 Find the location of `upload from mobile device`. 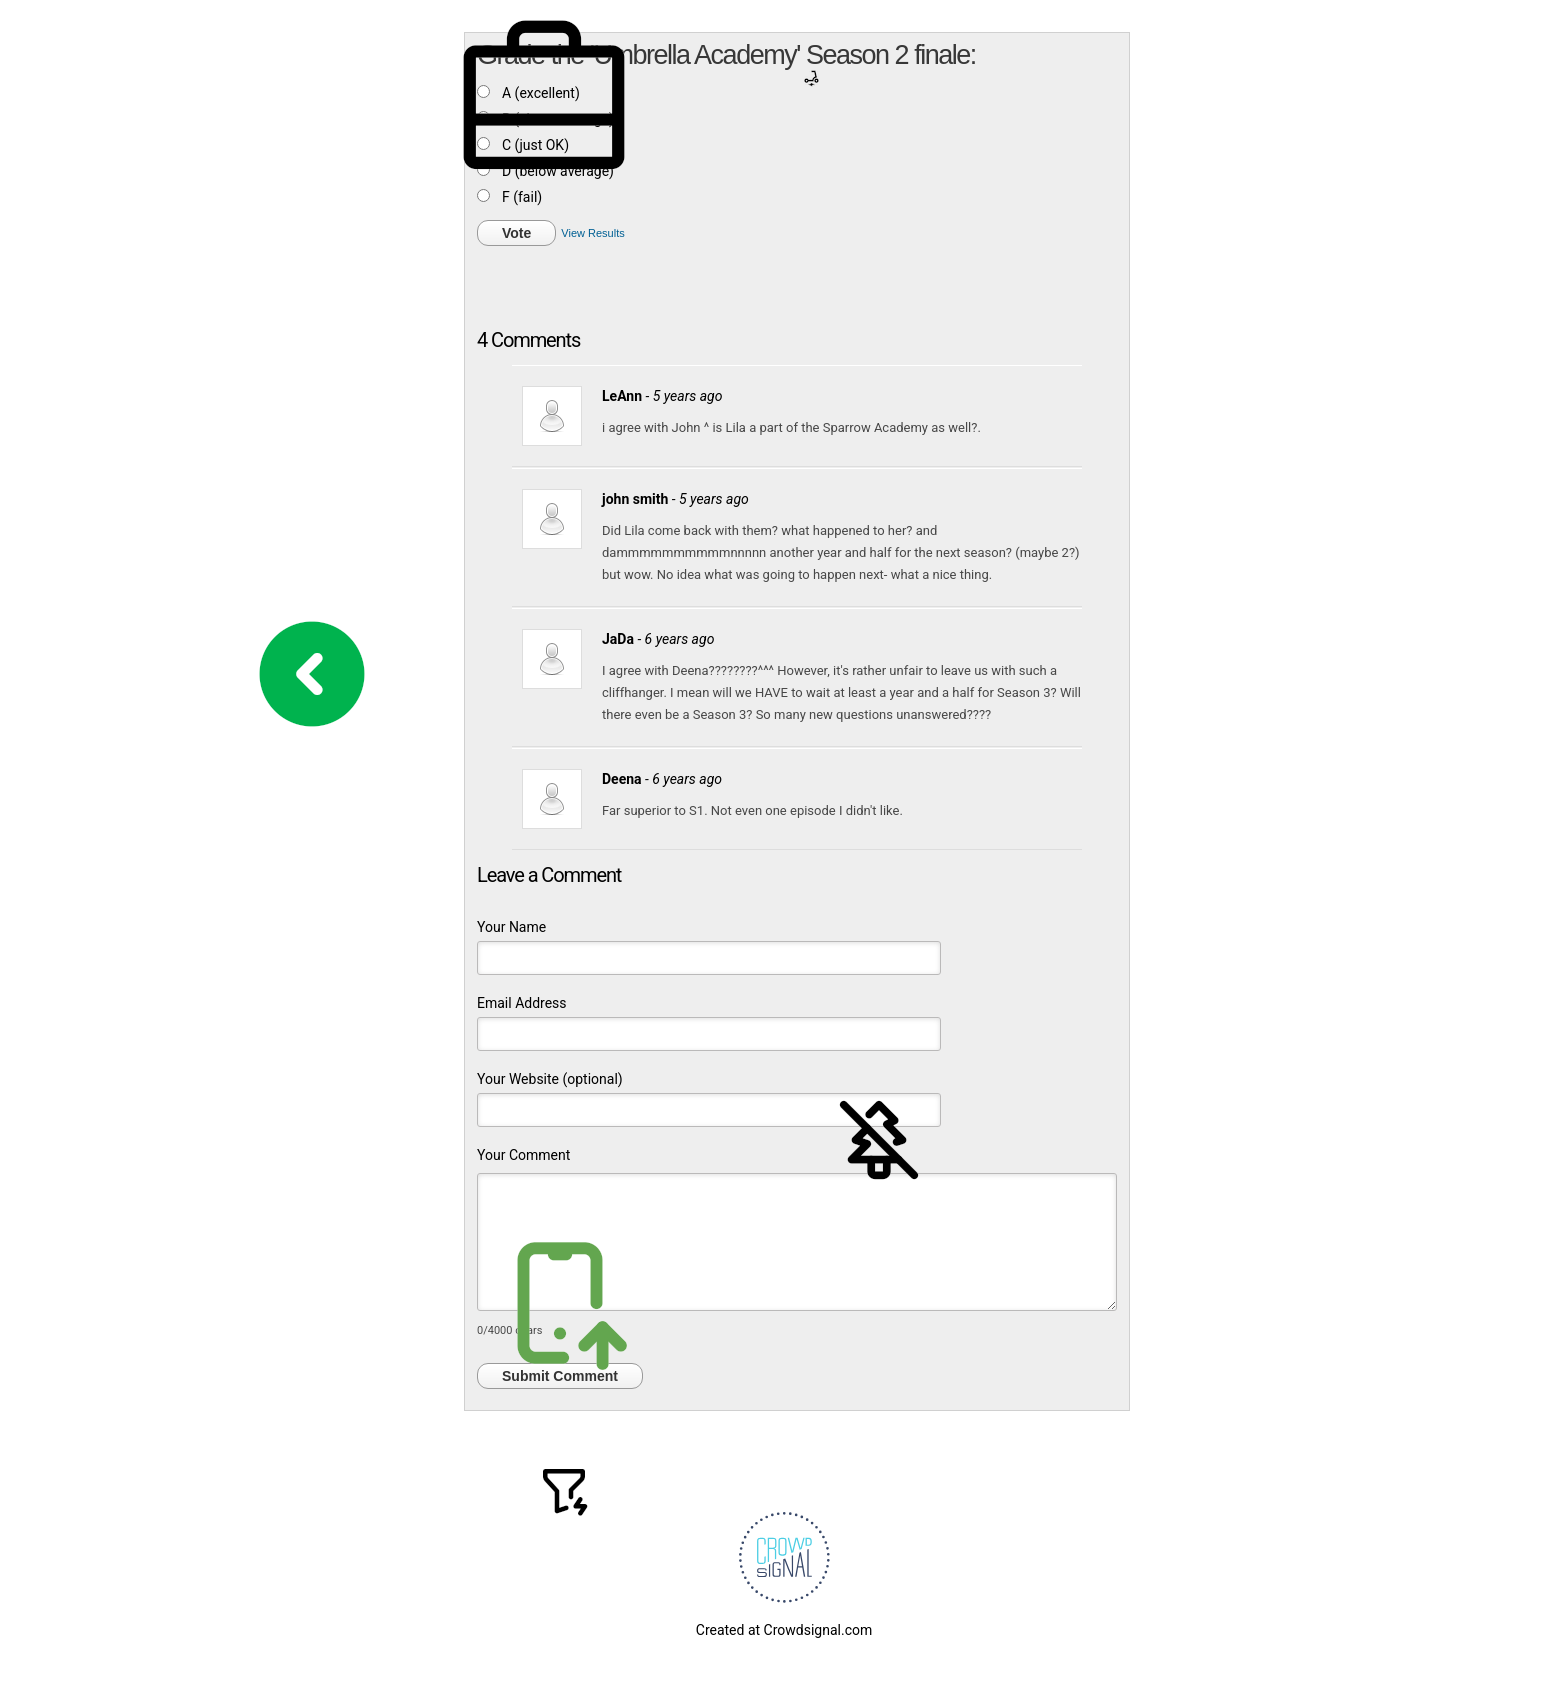

upload from mobile device is located at coordinates (560, 1303).